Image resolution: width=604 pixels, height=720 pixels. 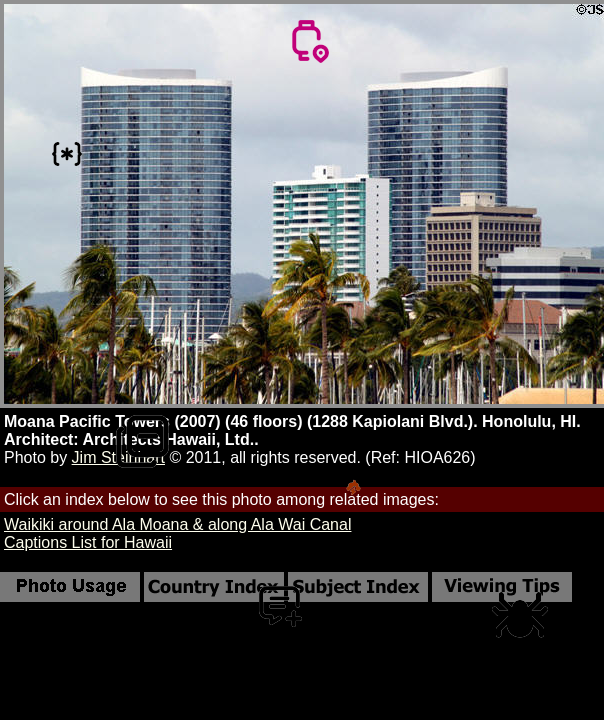 What do you see at coordinates (520, 616) in the screenshot?
I see `indicates a bug or error in the system` at bounding box center [520, 616].